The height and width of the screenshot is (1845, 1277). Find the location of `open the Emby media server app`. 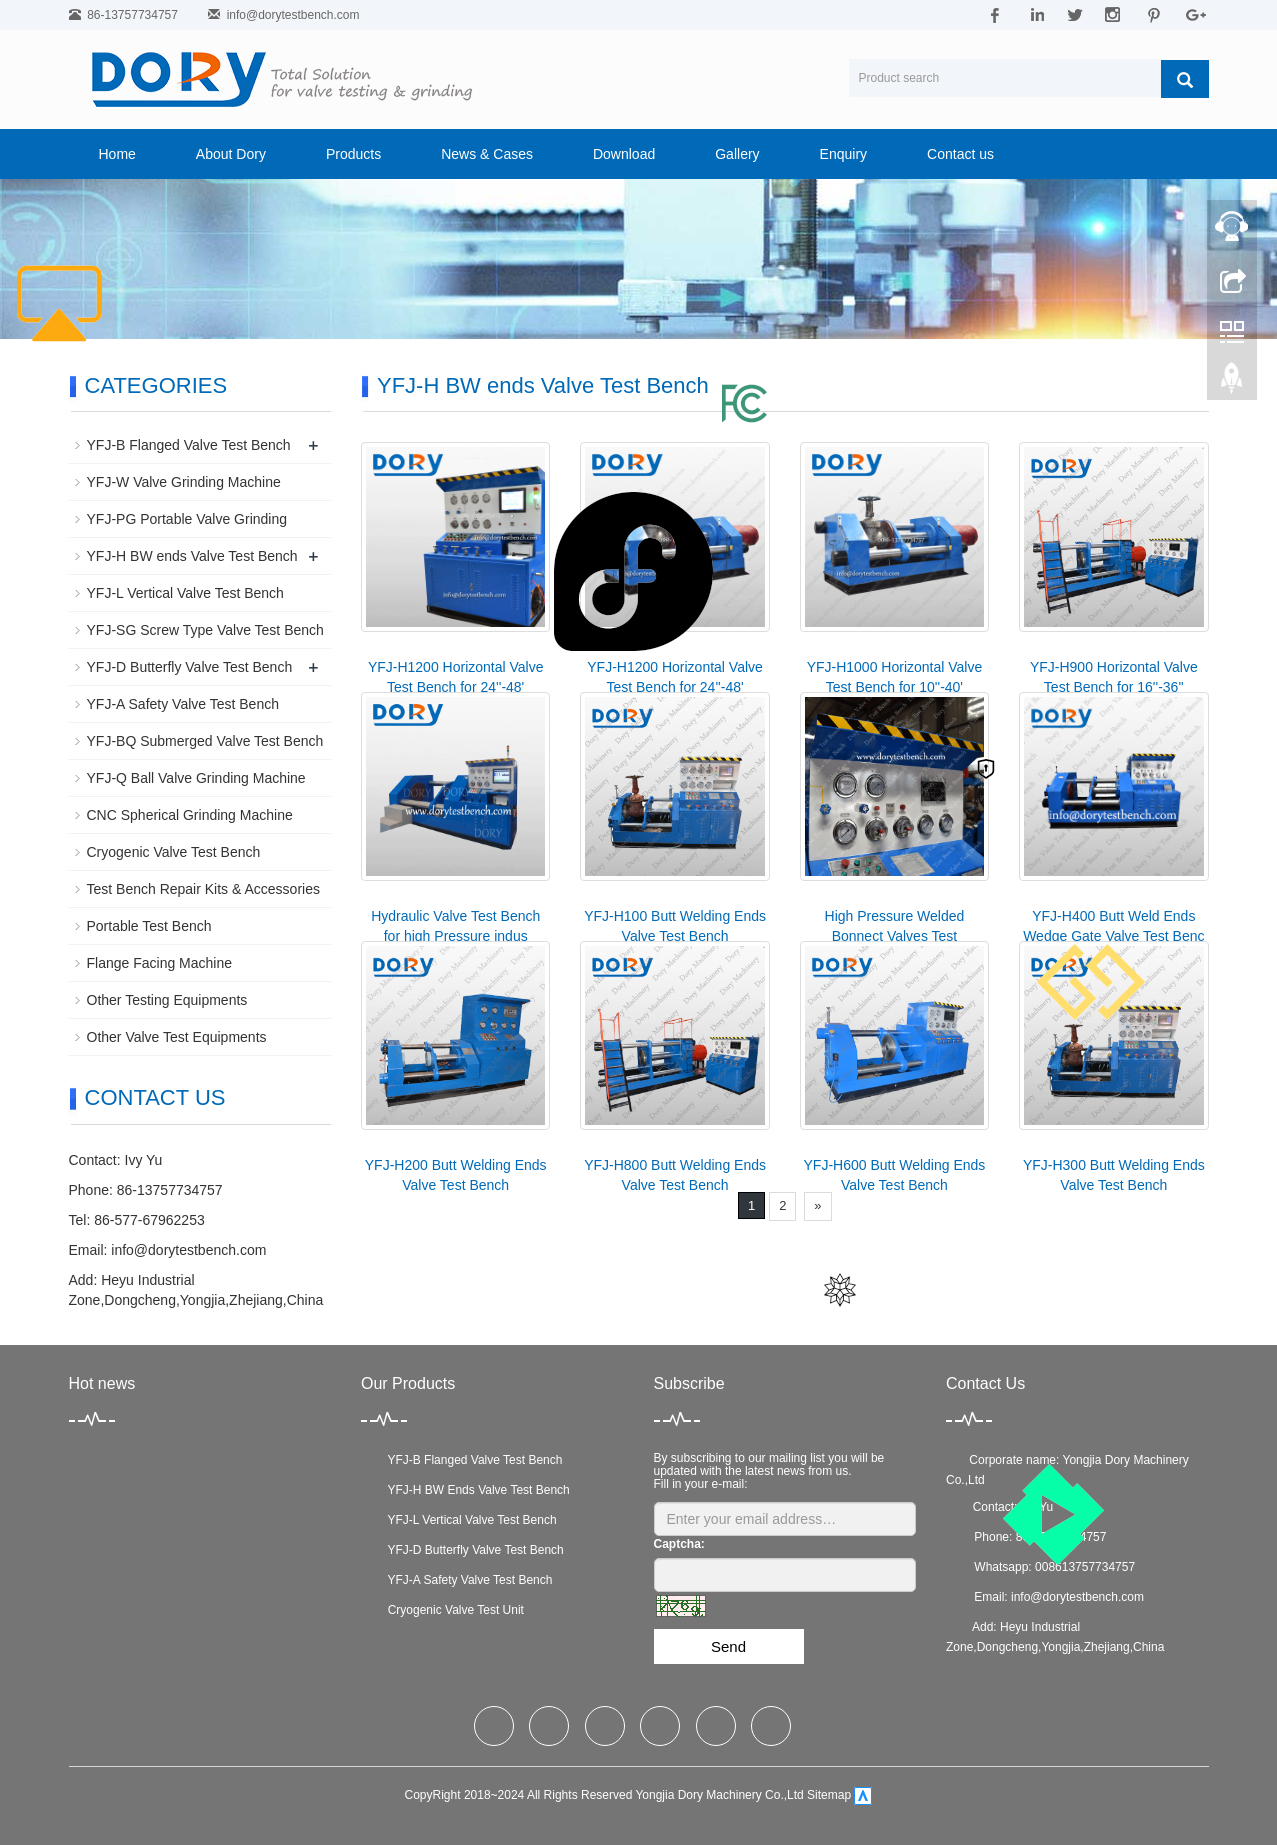

open the Emby media server app is located at coordinates (1053, 1514).